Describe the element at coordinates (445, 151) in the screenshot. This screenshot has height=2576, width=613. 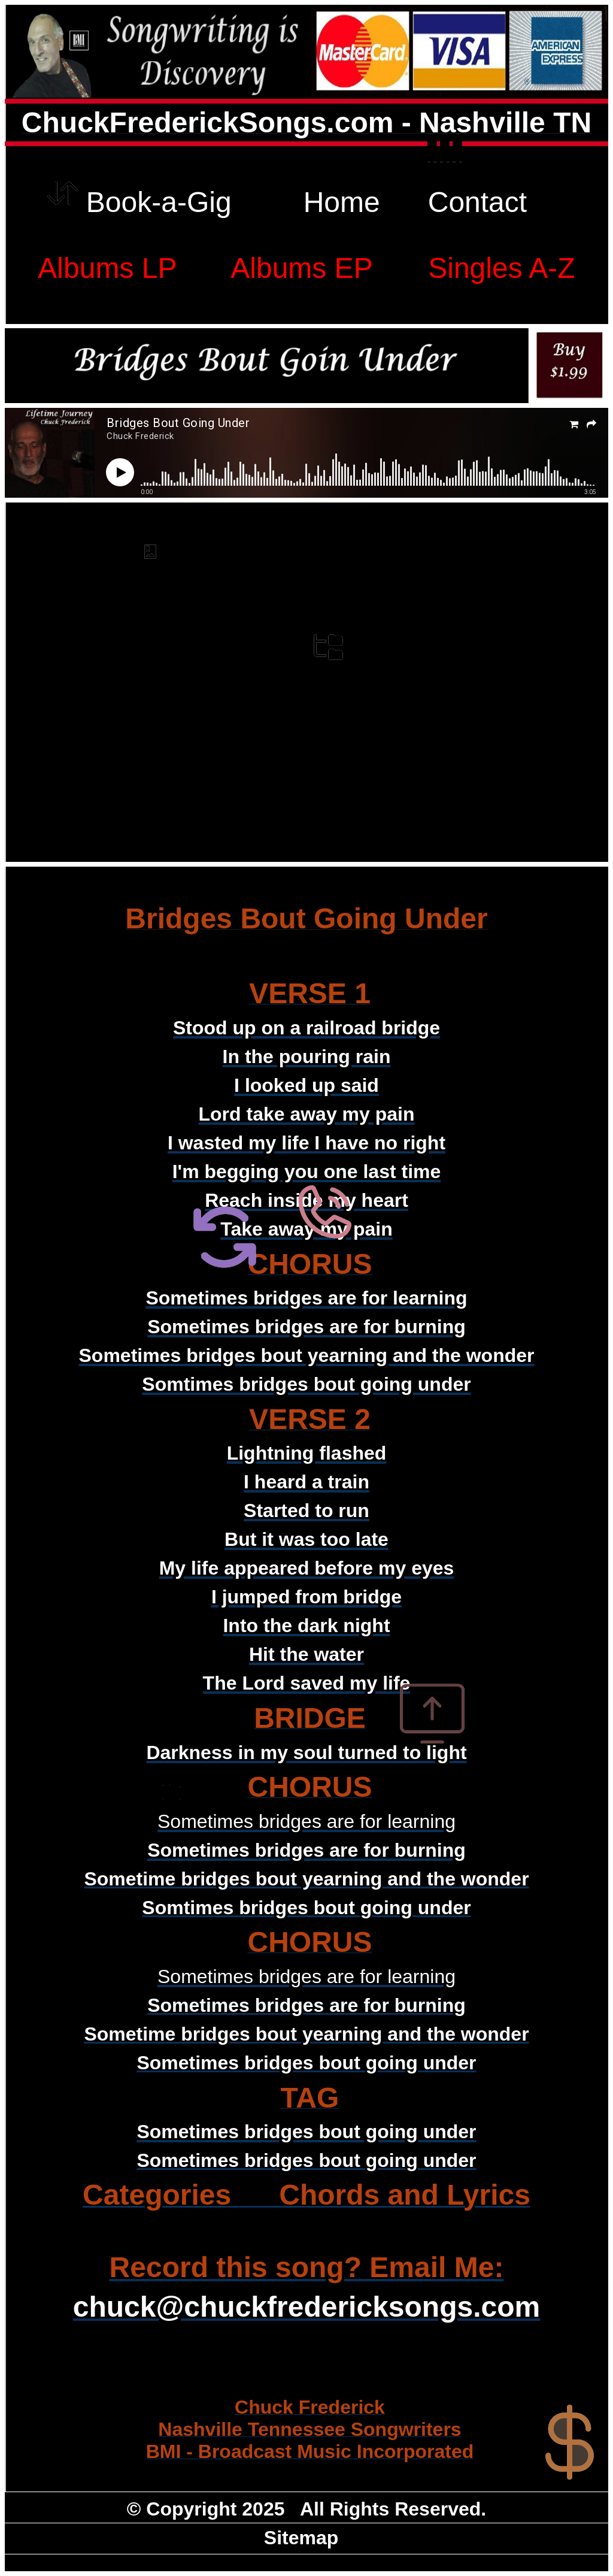
I see `configure audio/video input connections` at that location.